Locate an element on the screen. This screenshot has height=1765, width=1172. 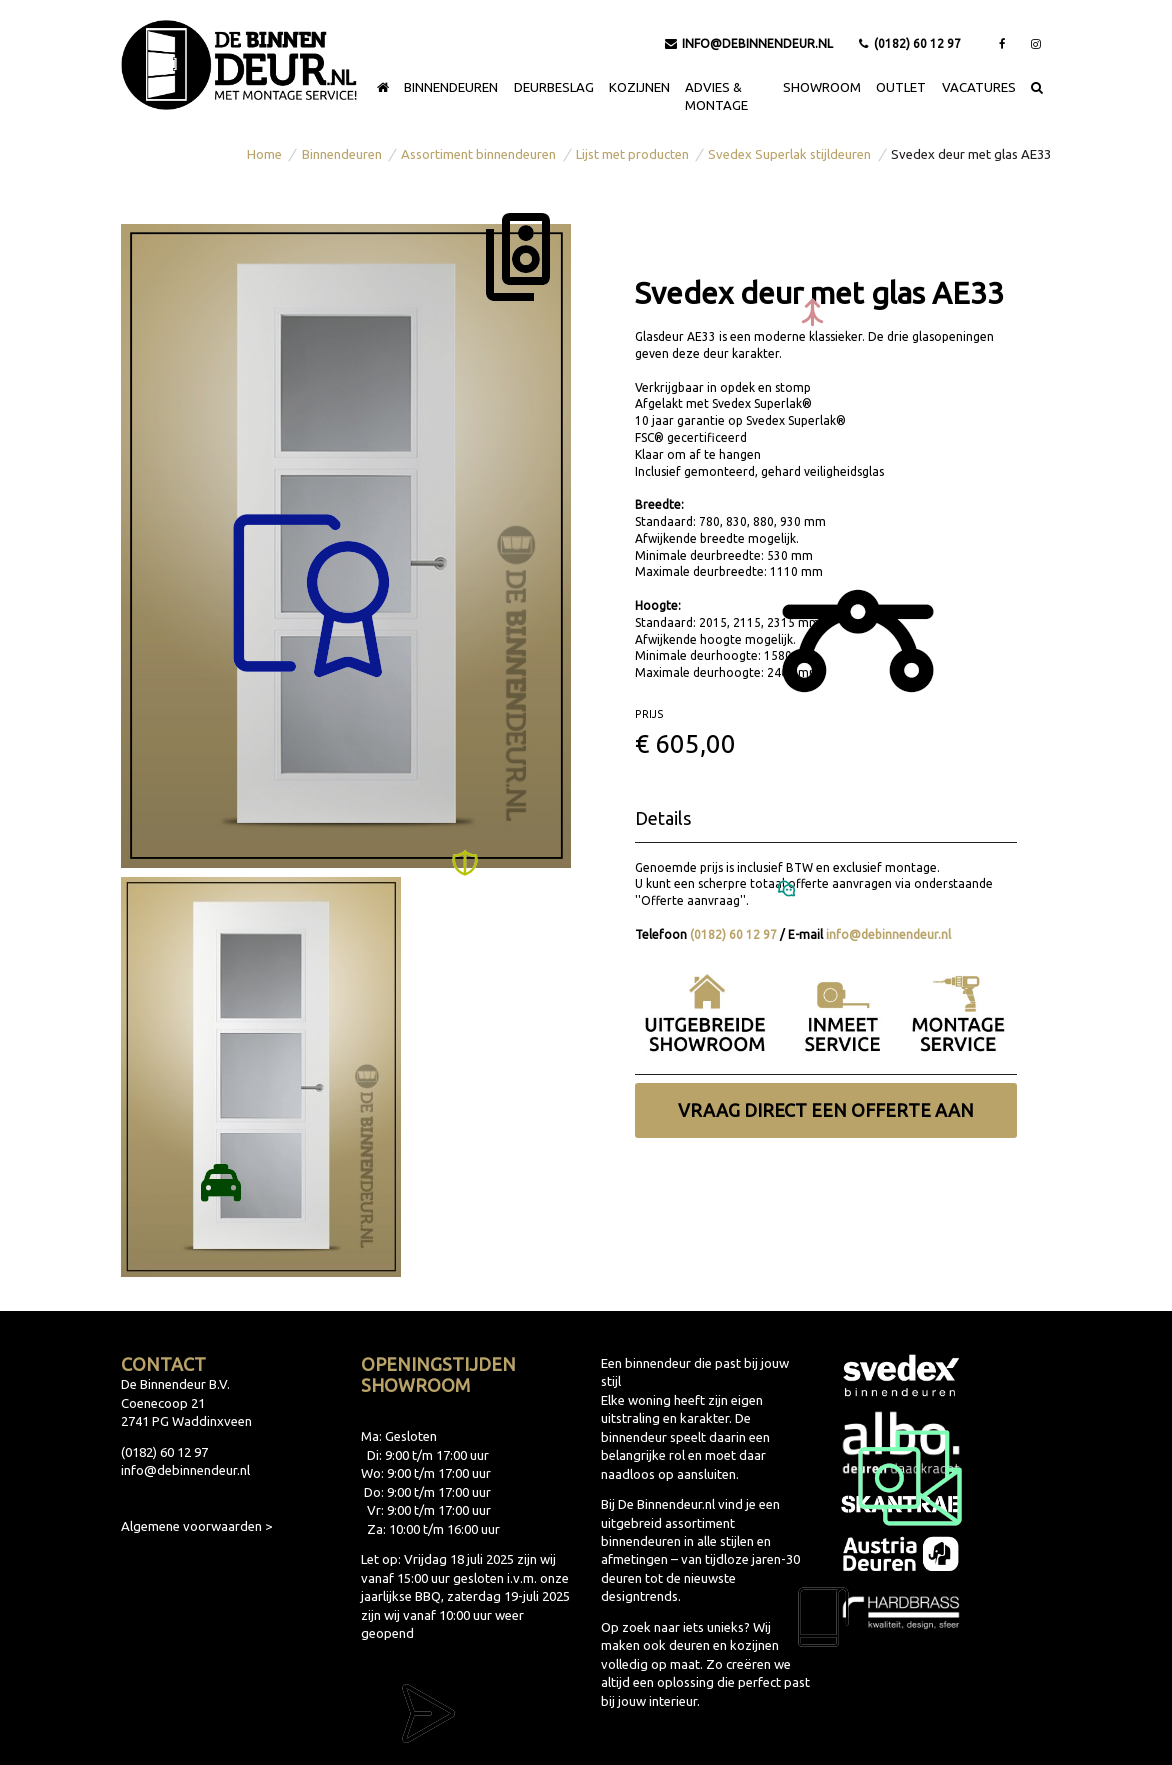
edit vector path or bezier curve is located at coordinates (858, 641).